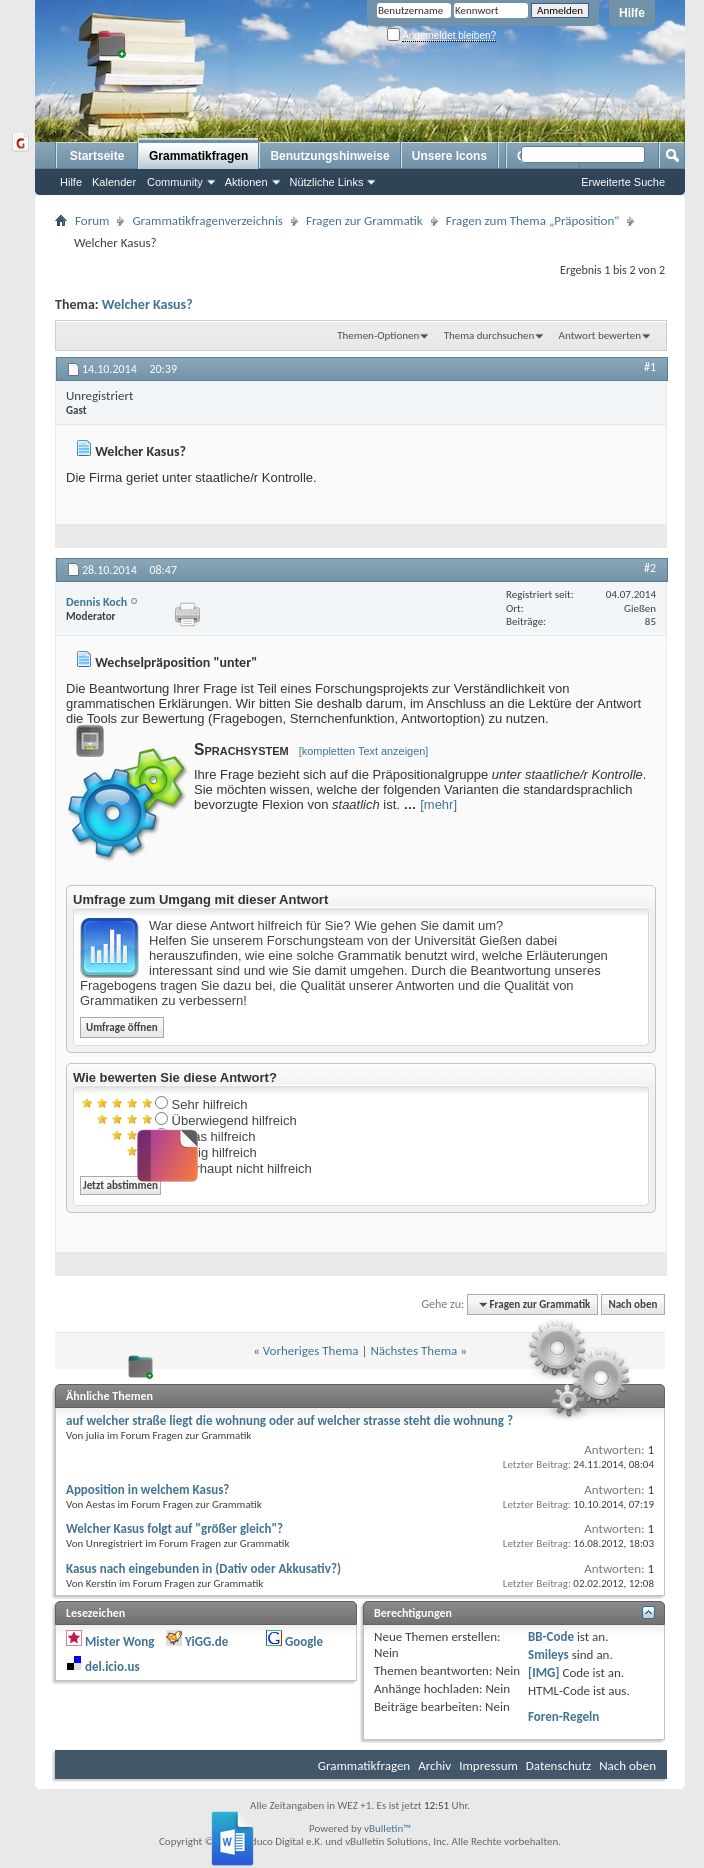  Describe the element at coordinates (20, 141) in the screenshot. I see `a G-code file used for CNC or 3D printing instructions` at that location.